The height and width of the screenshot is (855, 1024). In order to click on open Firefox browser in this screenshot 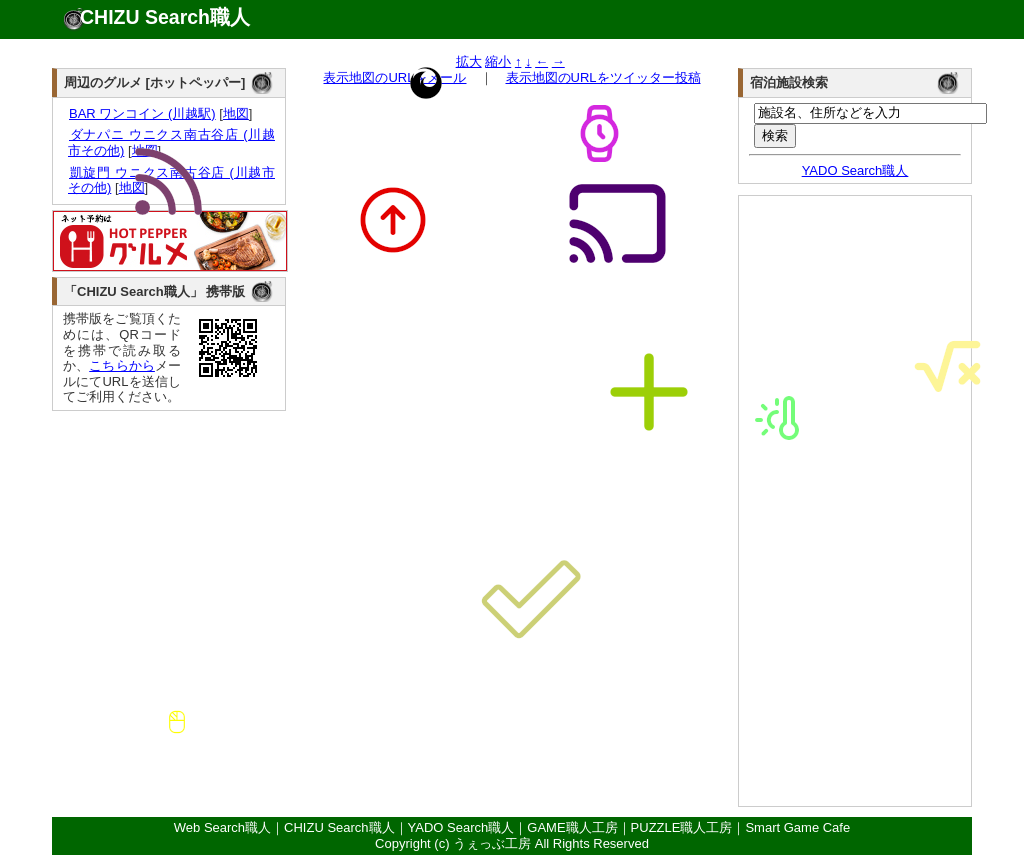, I will do `click(426, 83)`.